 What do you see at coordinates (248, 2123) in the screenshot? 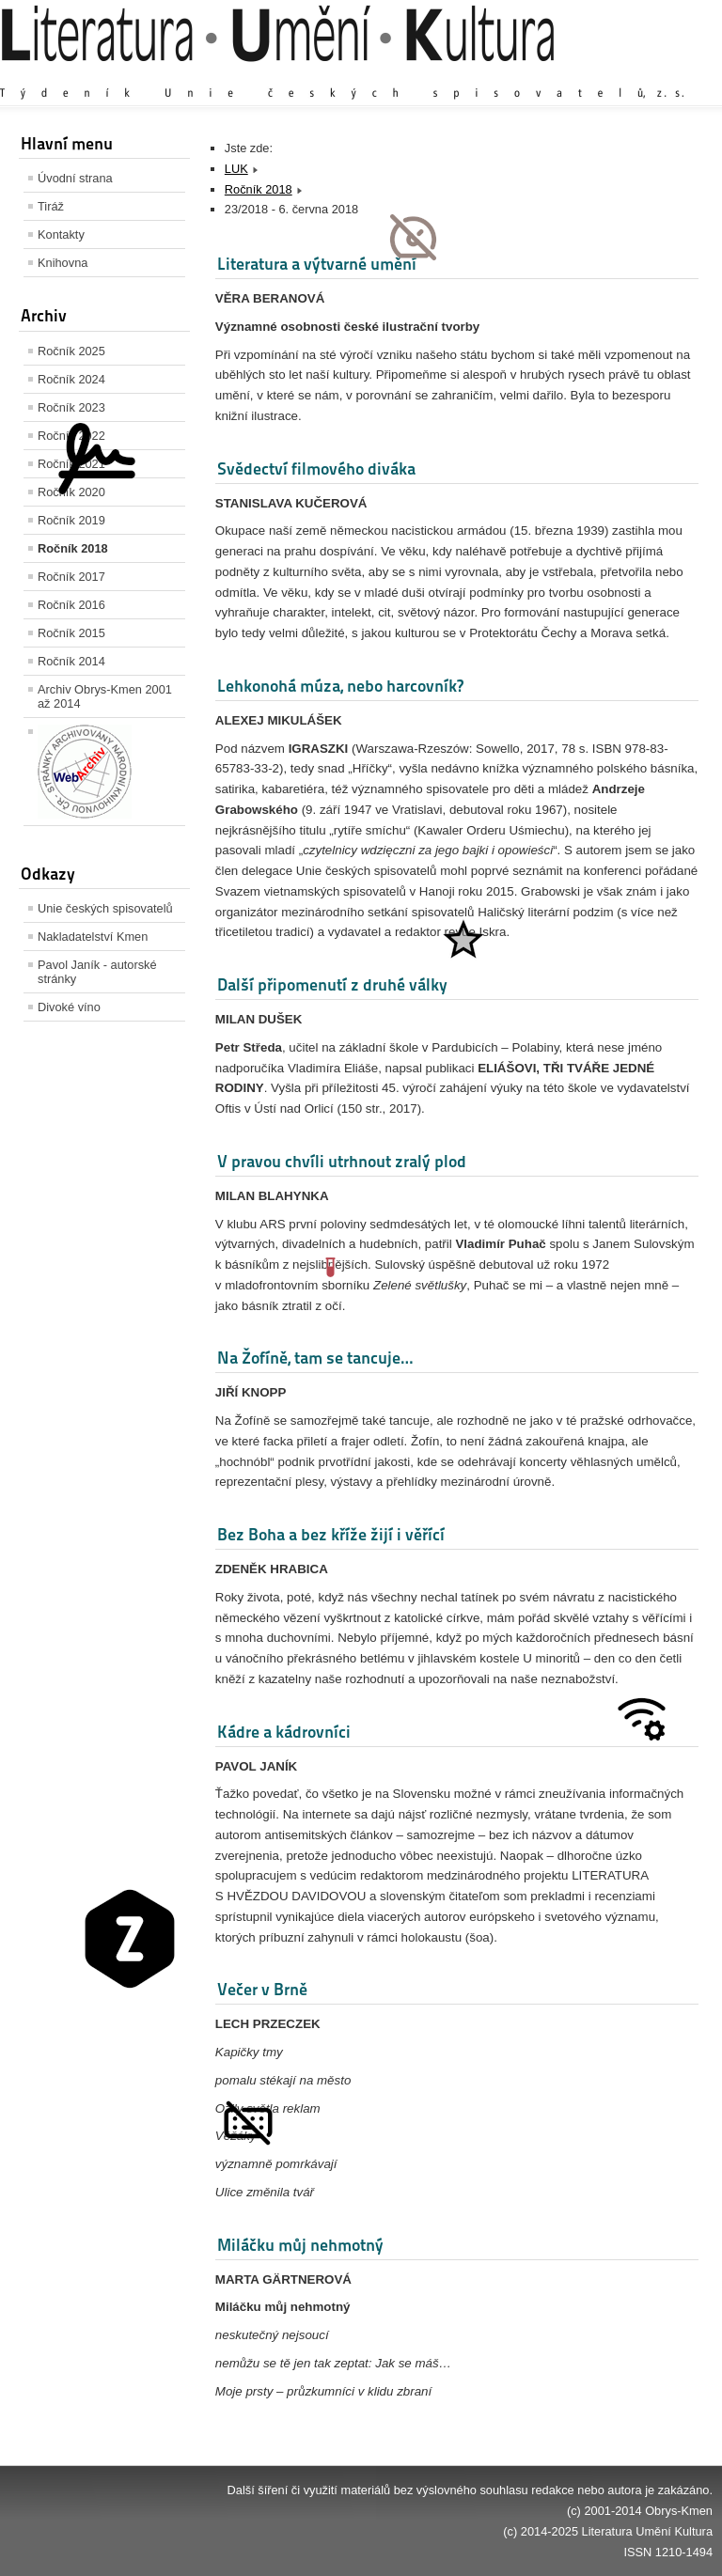
I see `disable keyboard input` at bounding box center [248, 2123].